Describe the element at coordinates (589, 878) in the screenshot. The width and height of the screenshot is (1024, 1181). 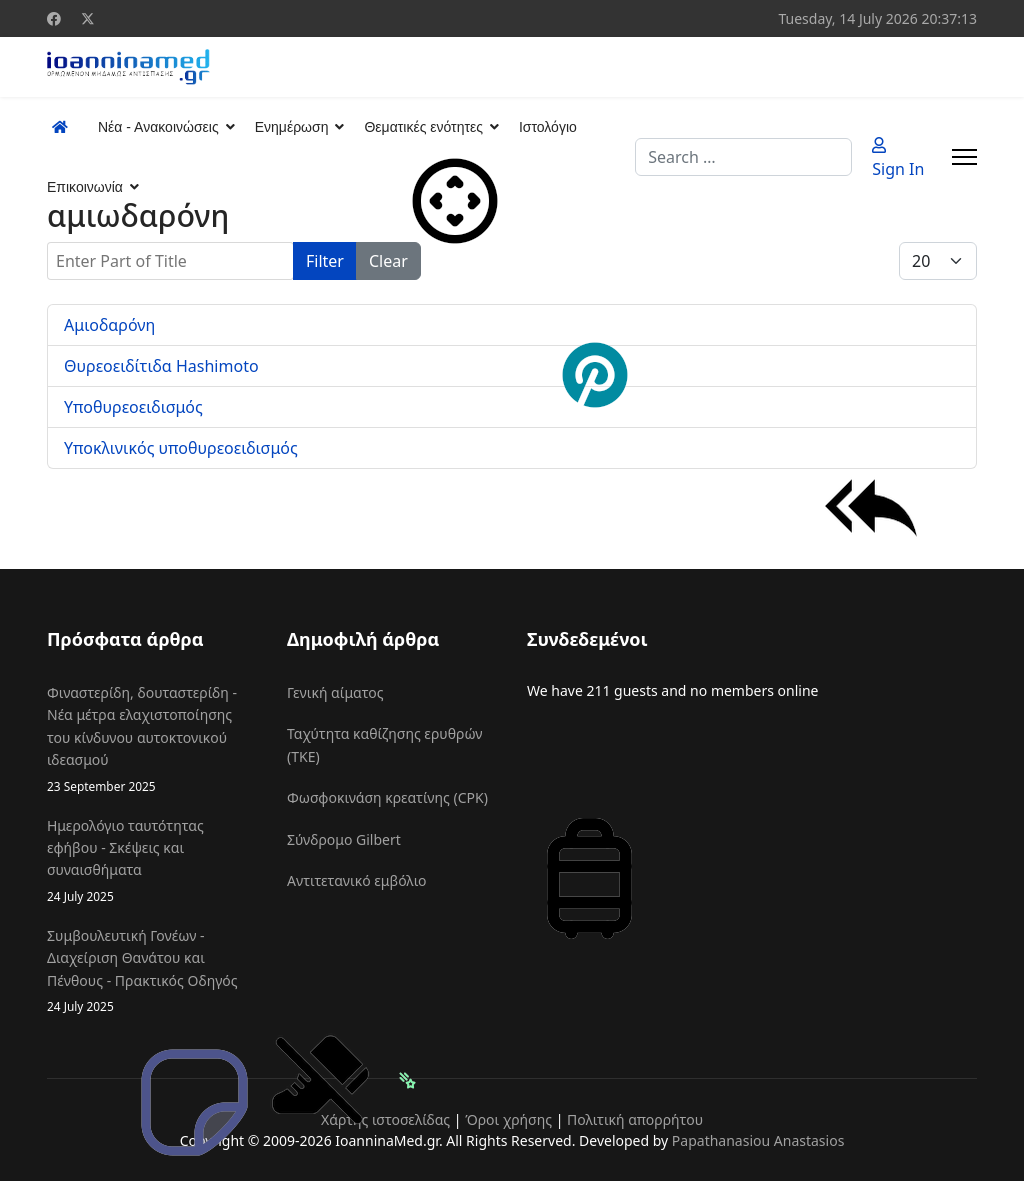
I see `access travel or trip information` at that location.